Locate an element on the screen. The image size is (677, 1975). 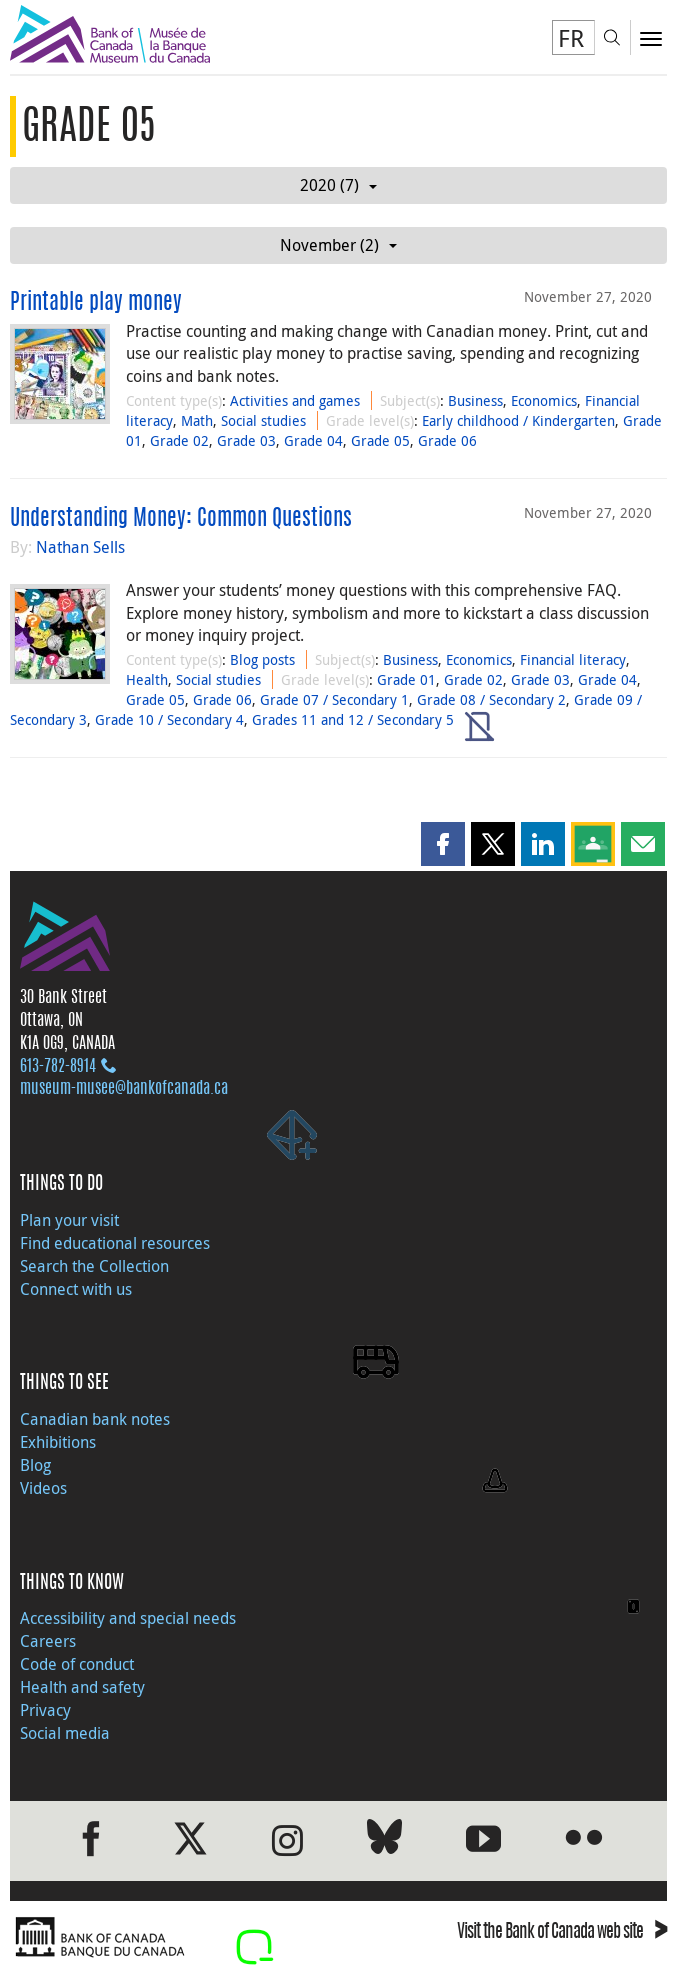
remove item from selection is located at coordinates (254, 1947).